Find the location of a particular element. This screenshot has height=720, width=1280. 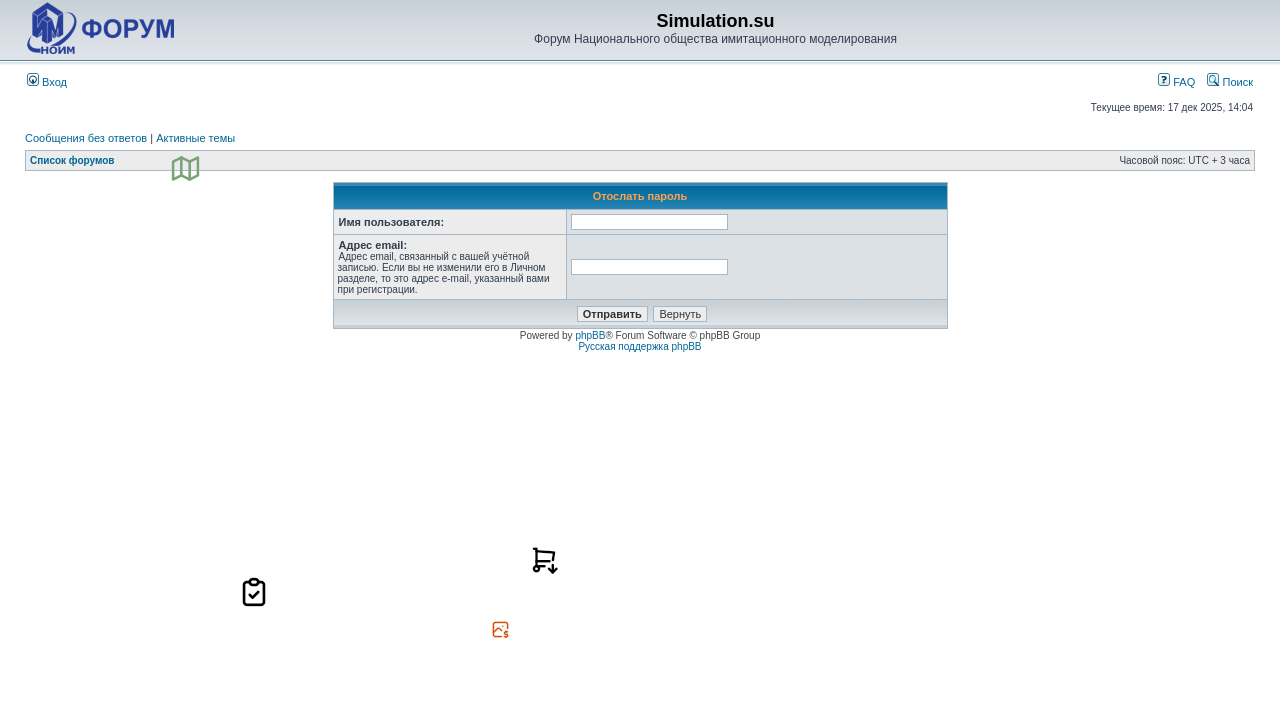

view map or navigation is located at coordinates (185, 168).